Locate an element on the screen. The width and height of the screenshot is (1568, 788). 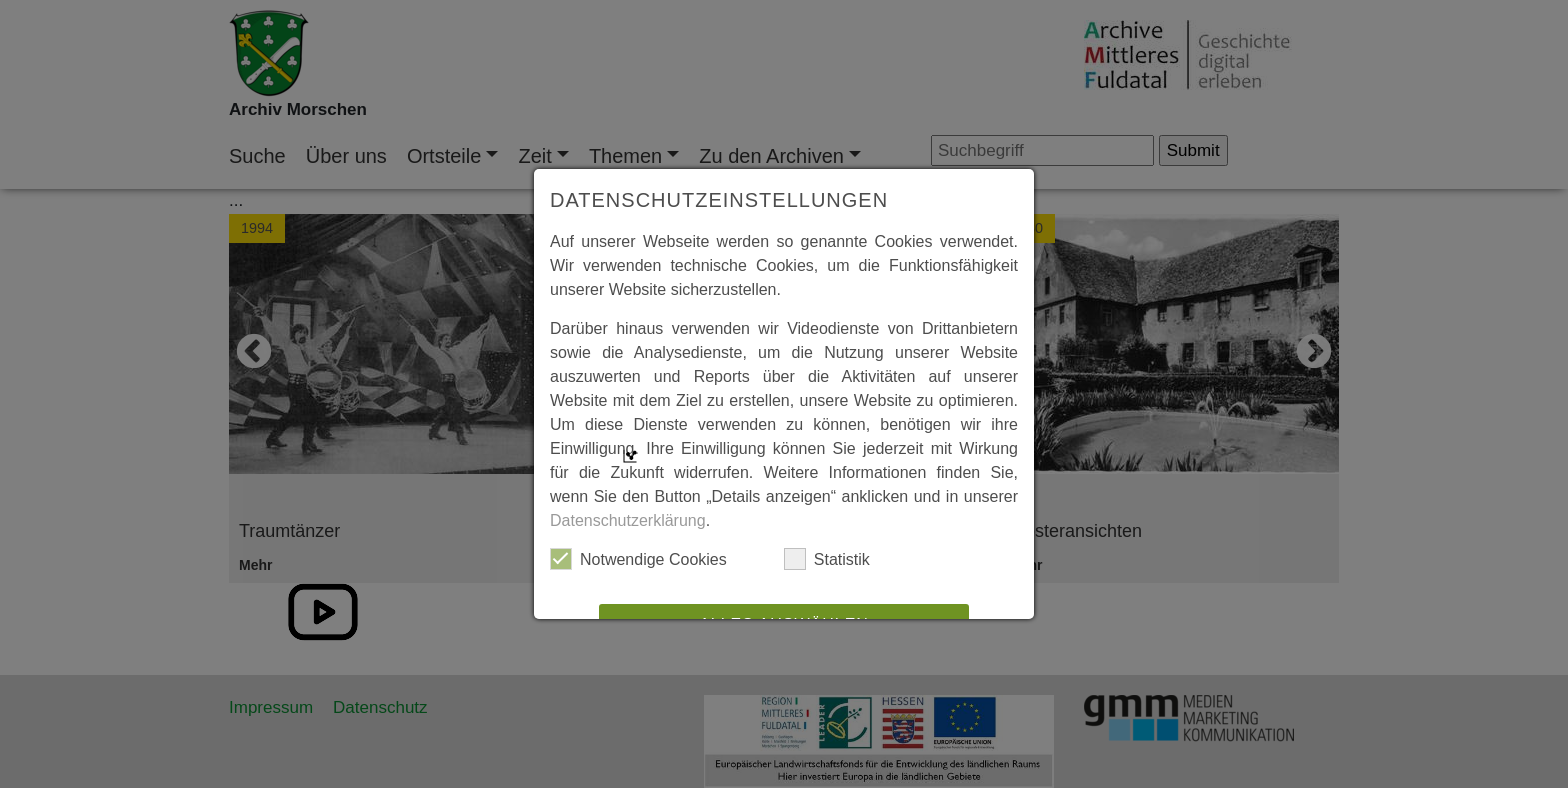
open YouTube app is located at coordinates (323, 612).